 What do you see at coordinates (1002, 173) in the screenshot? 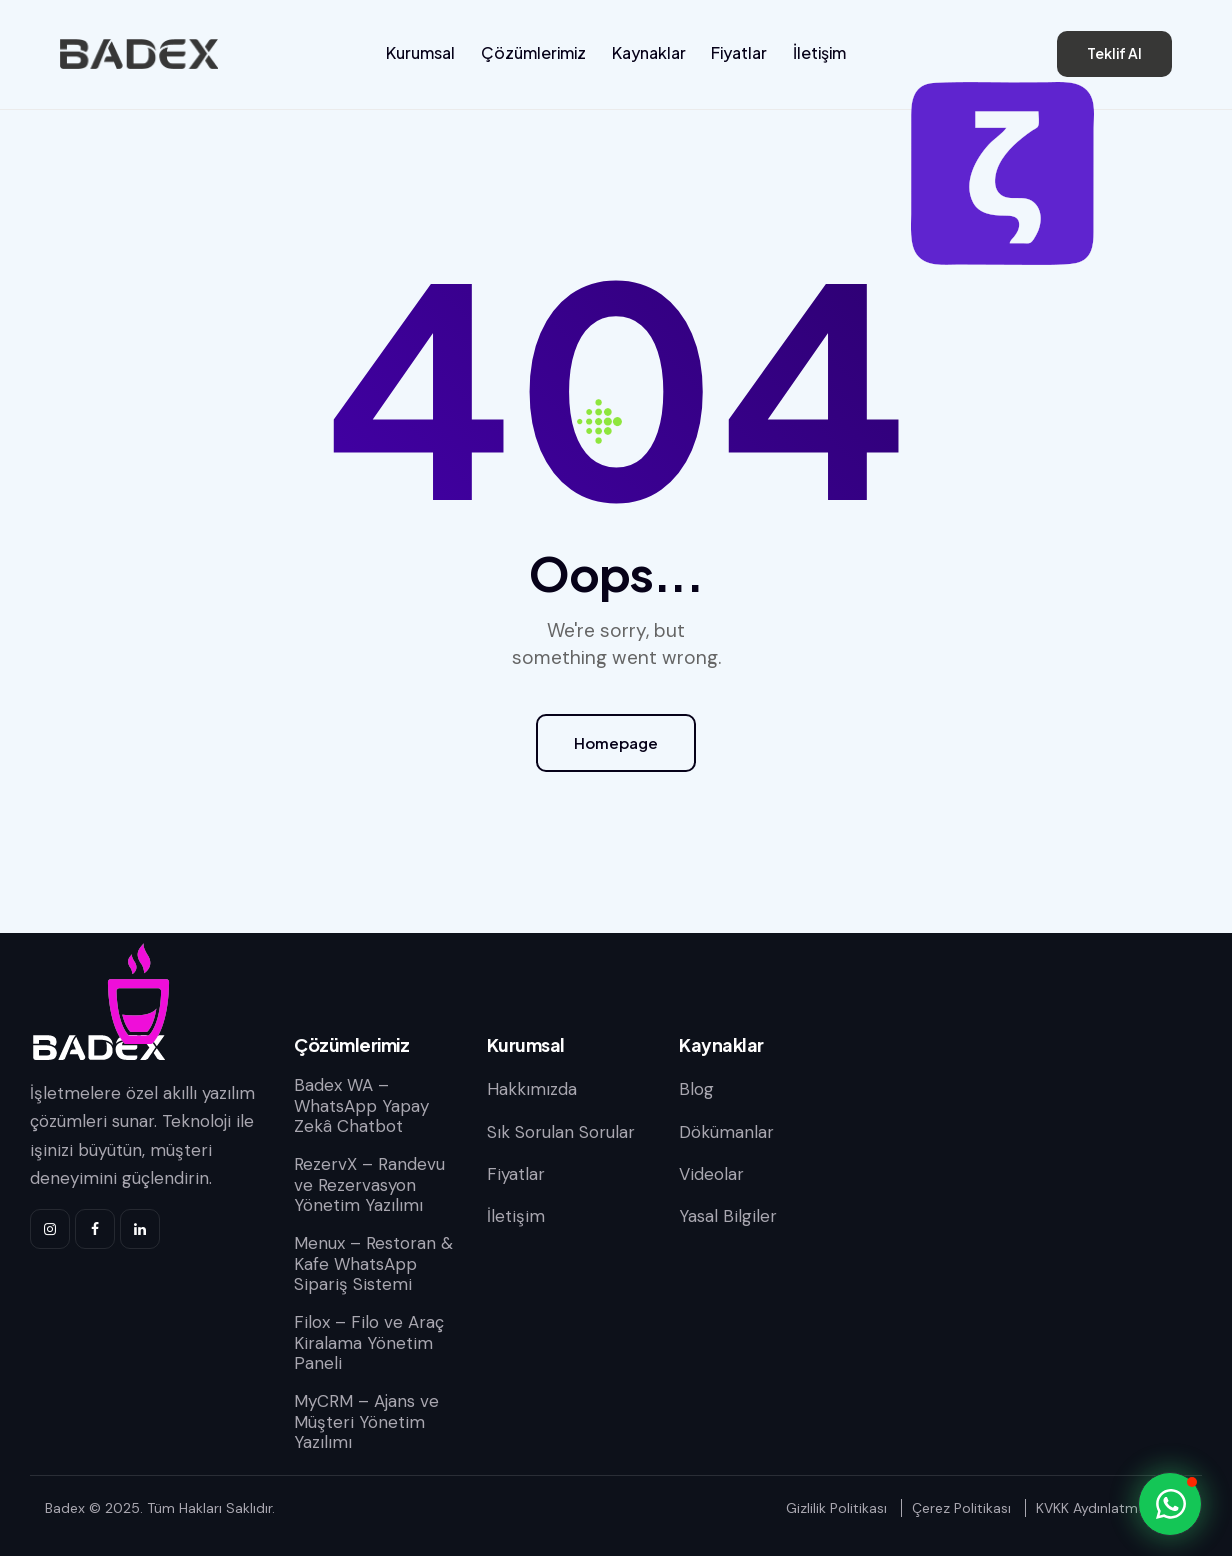
I see `open zettlr markdown editor` at bounding box center [1002, 173].